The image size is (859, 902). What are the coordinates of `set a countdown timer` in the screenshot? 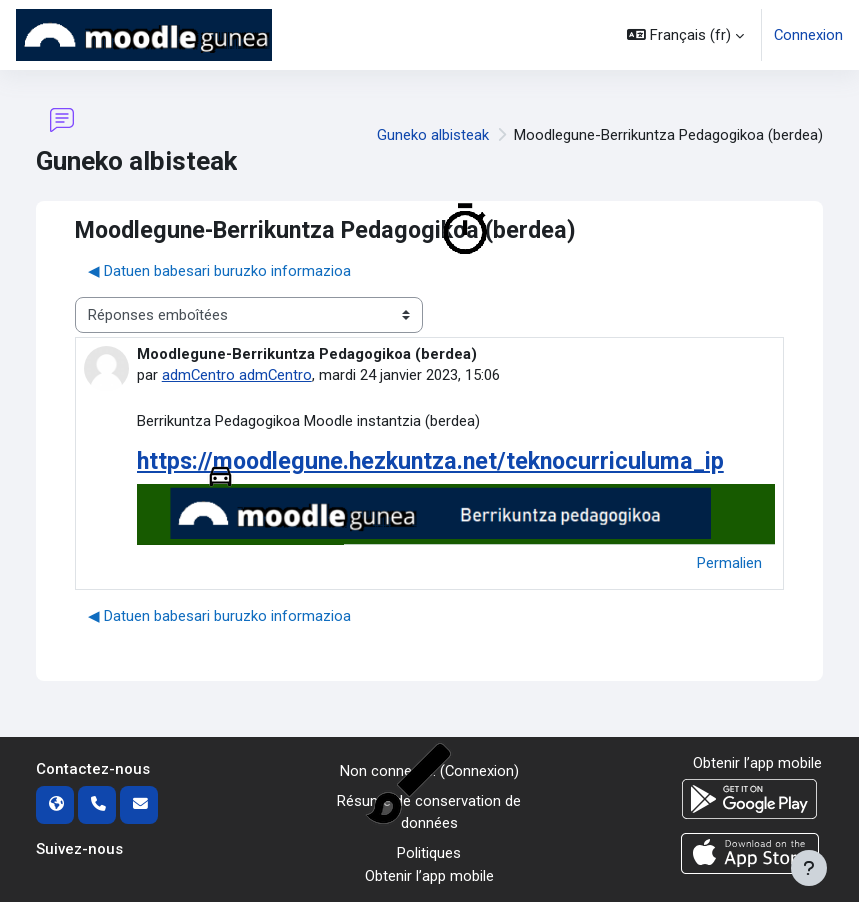 It's located at (465, 230).